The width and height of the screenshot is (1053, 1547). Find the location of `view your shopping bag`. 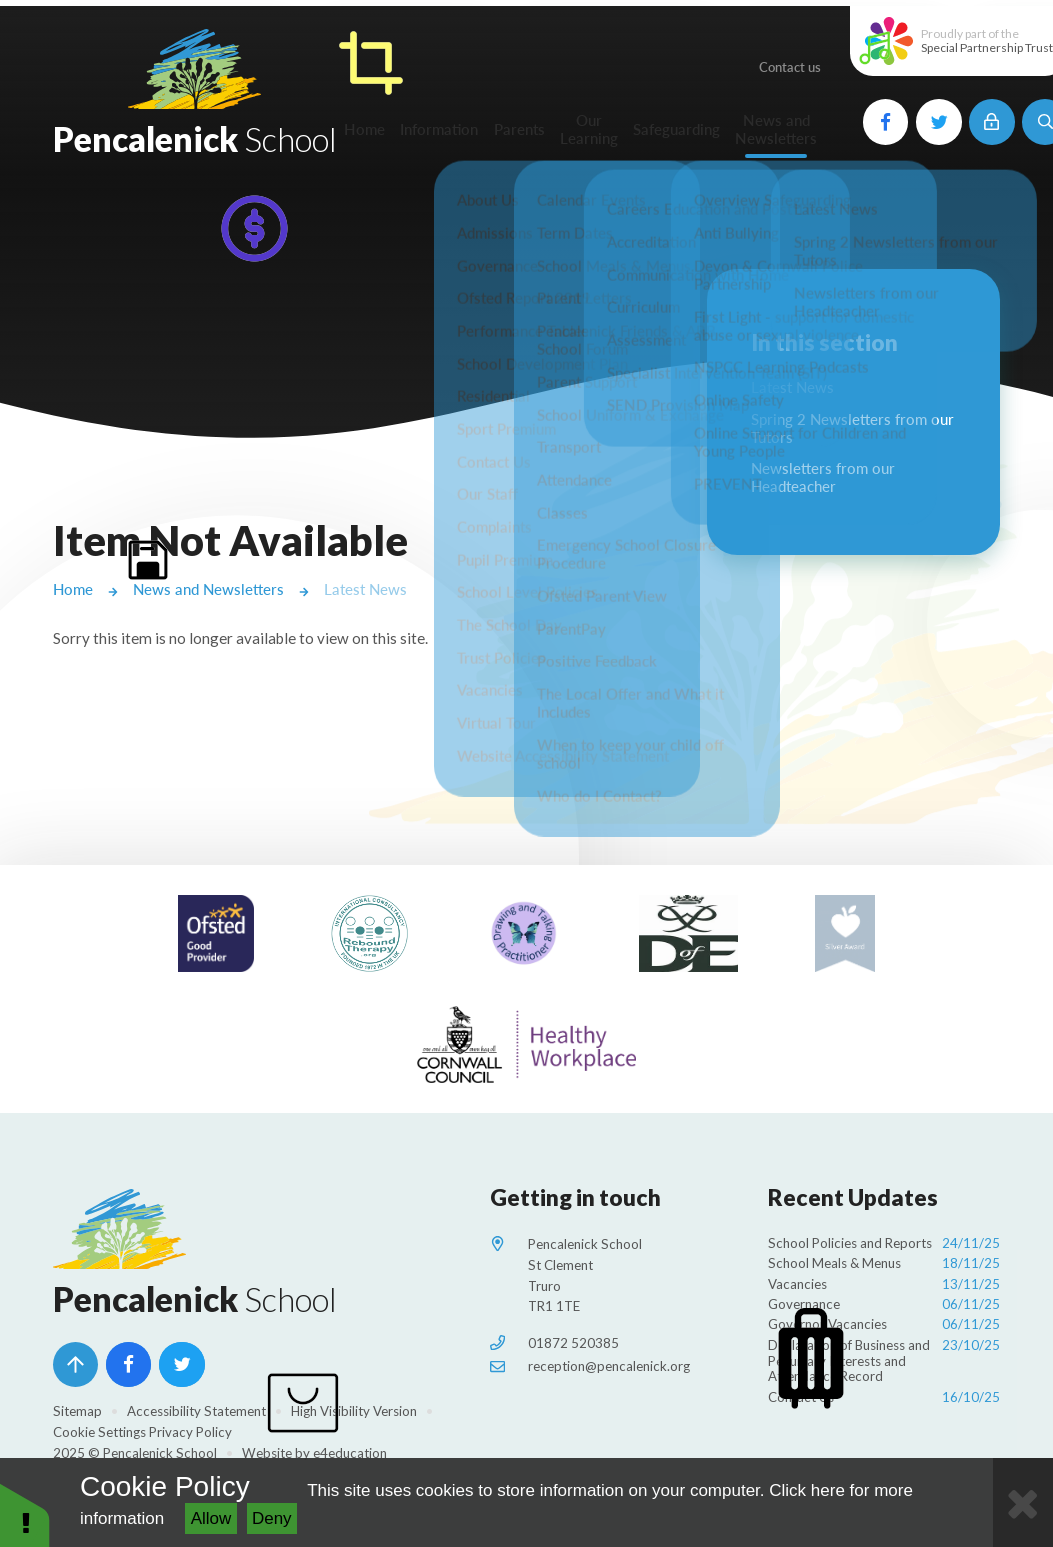

view your shopping bag is located at coordinates (303, 1403).